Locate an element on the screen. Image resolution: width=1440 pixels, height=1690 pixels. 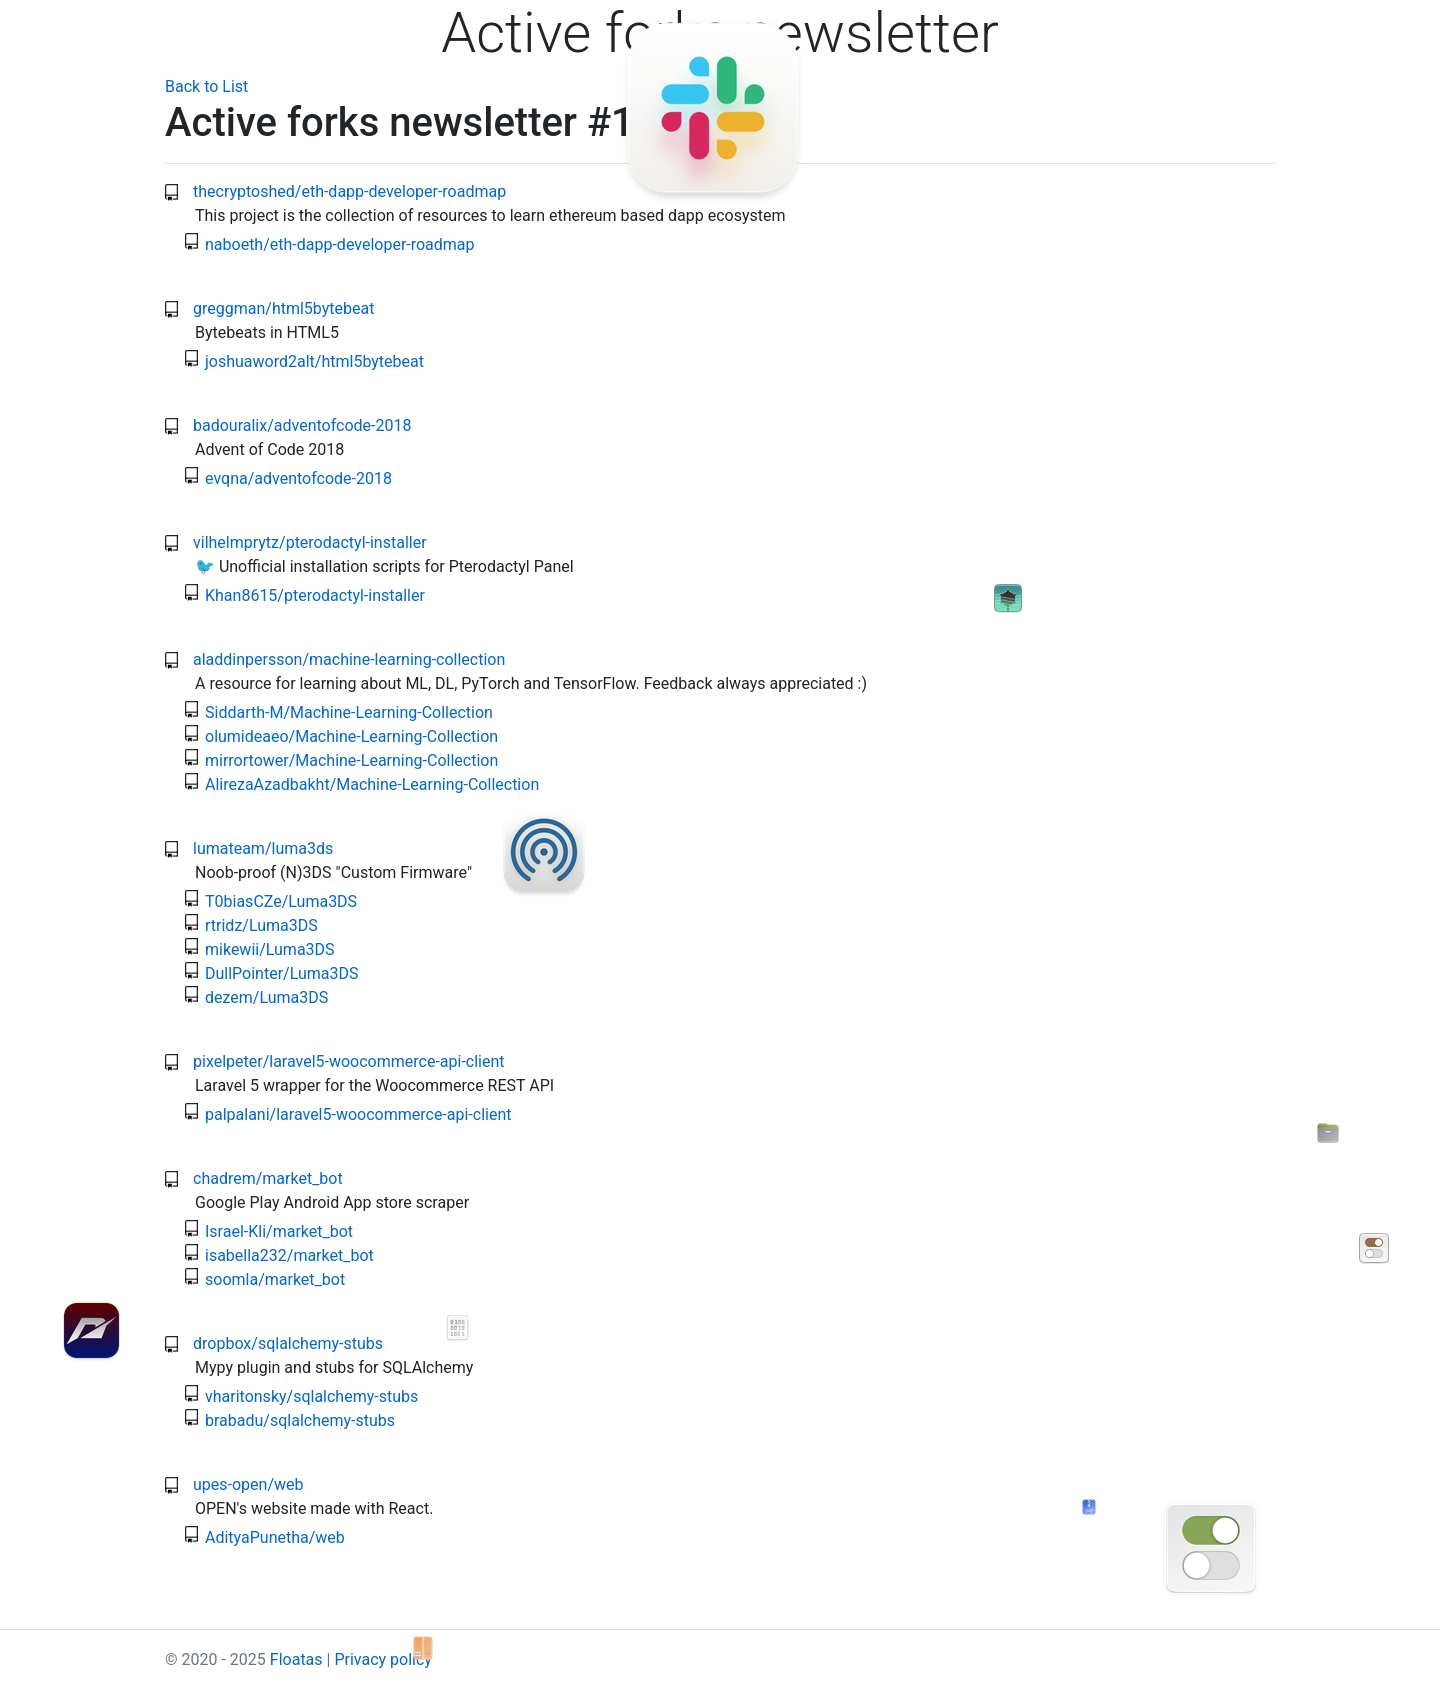
a gzip compressed archive file is located at coordinates (1089, 1507).